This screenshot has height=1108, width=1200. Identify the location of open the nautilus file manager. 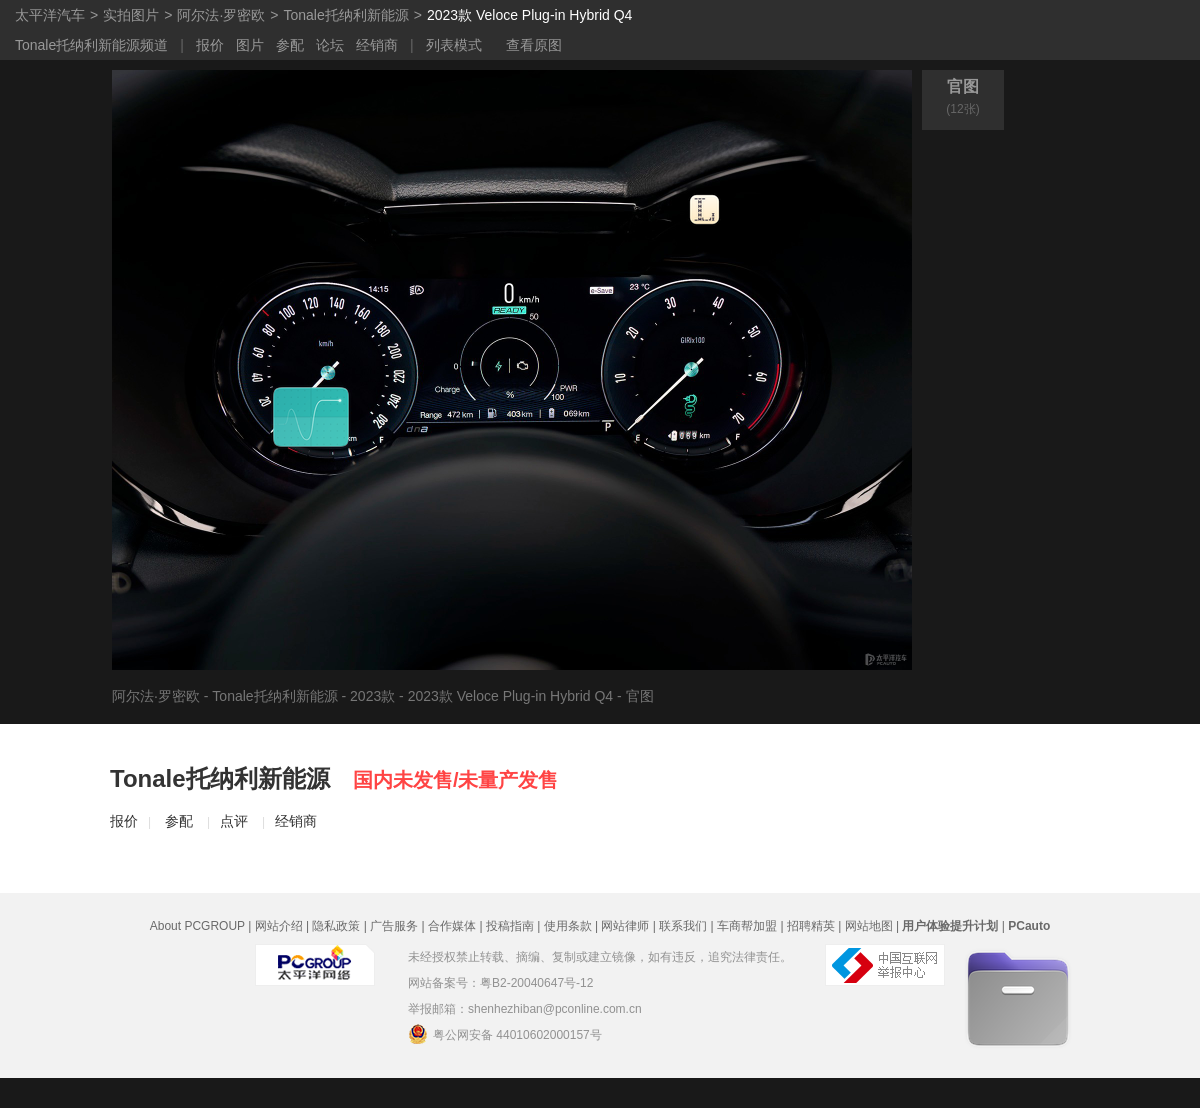
(1018, 999).